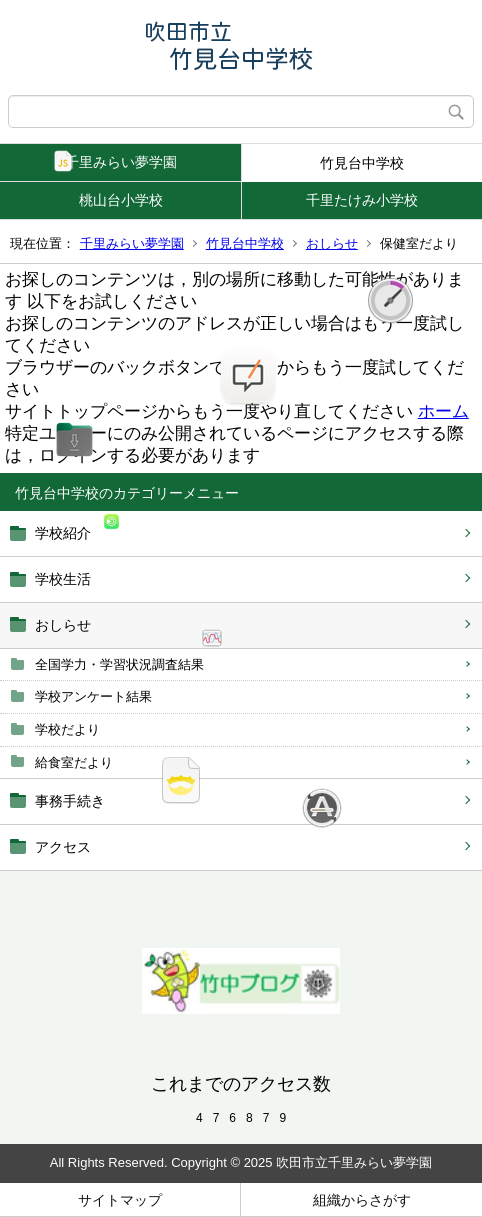 The height and width of the screenshot is (1217, 482). What do you see at coordinates (322, 808) in the screenshot?
I see `open the software updater application` at bounding box center [322, 808].